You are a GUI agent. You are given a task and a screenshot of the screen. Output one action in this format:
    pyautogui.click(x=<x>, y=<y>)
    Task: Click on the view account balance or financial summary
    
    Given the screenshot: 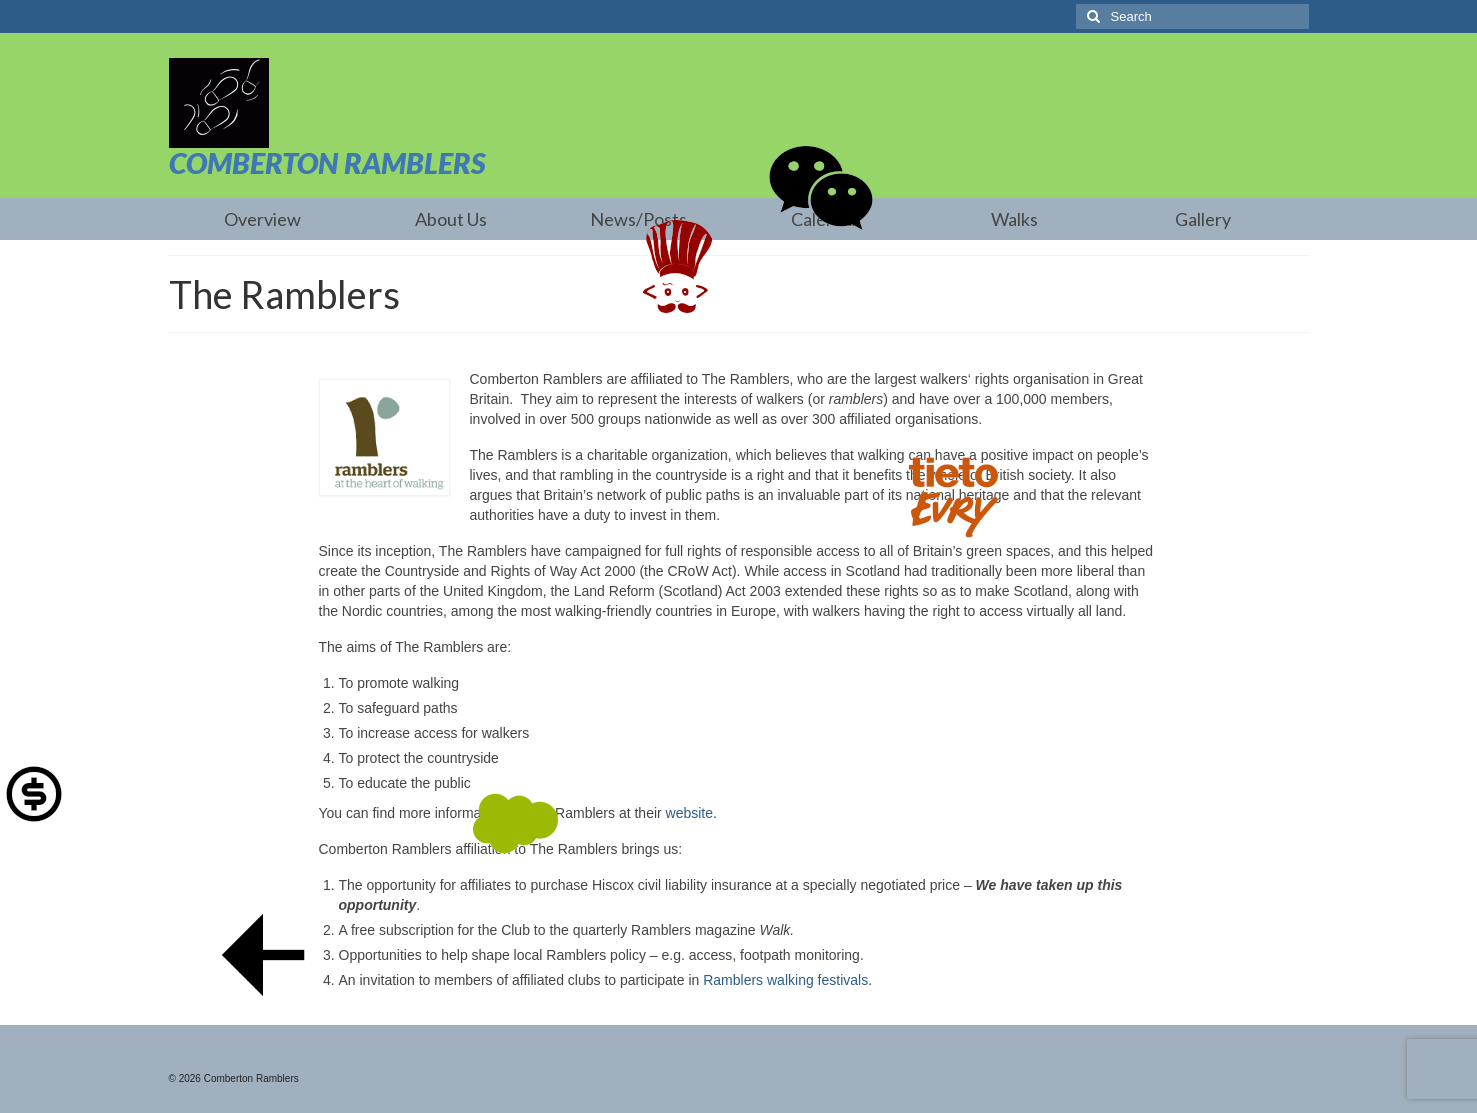 What is the action you would take?
    pyautogui.click(x=34, y=794)
    